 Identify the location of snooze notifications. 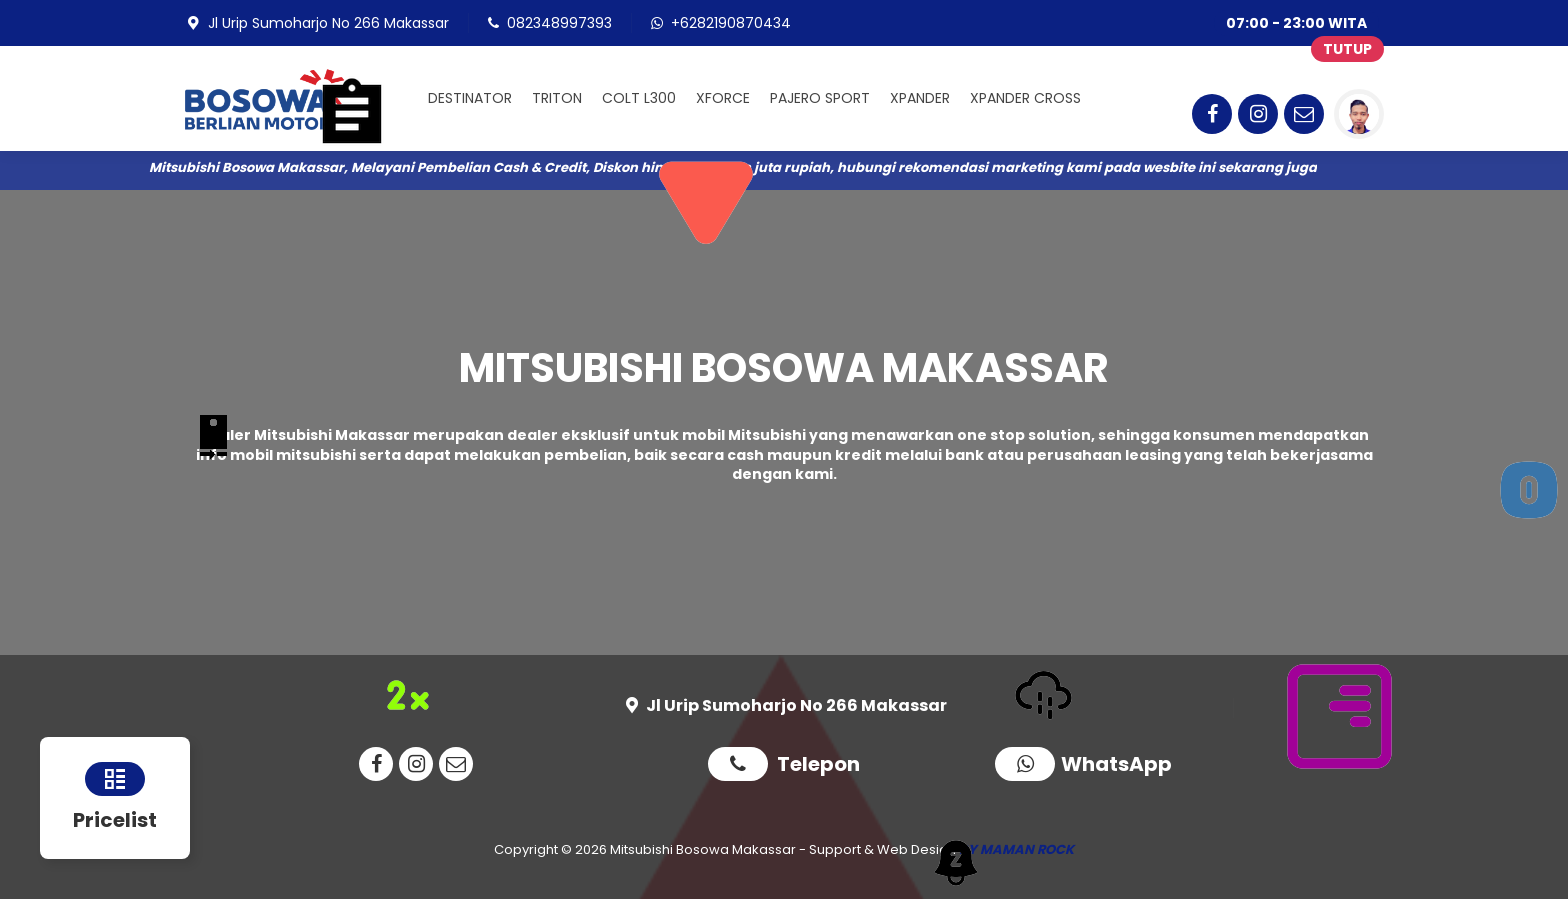
(956, 863).